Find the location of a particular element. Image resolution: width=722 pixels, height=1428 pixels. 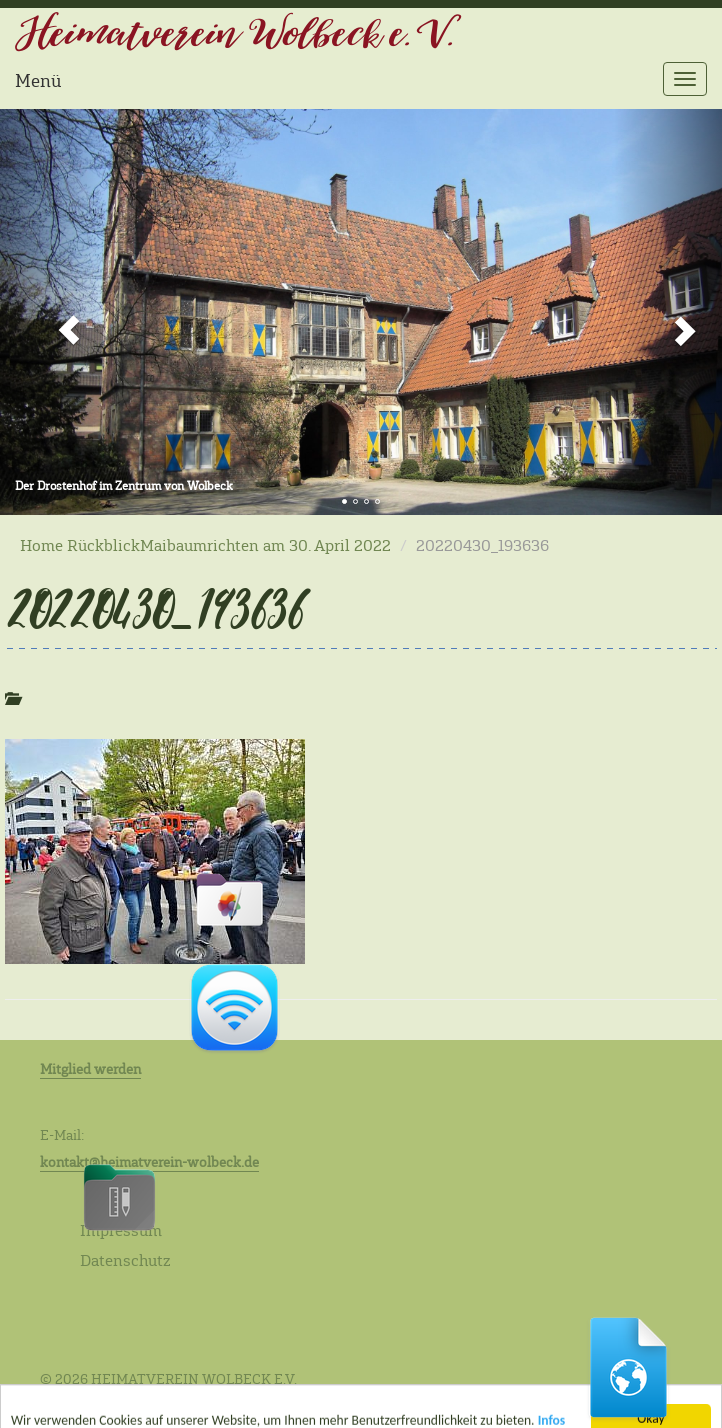

access your templates folder is located at coordinates (119, 1197).